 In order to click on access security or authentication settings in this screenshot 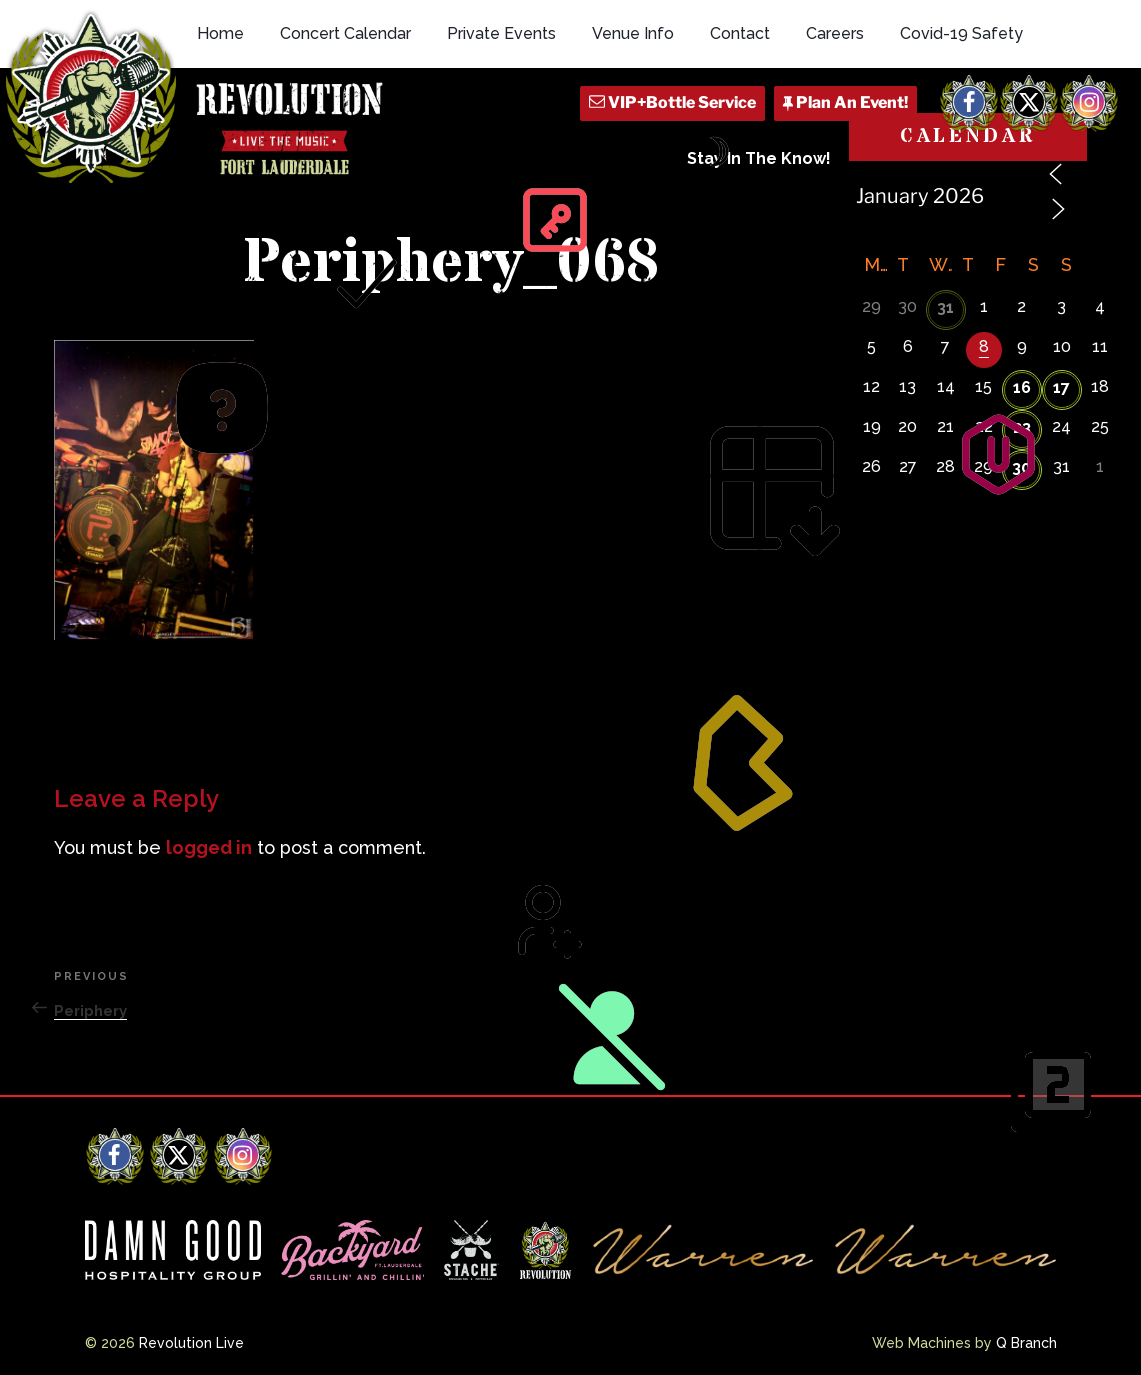, I will do `click(555, 220)`.